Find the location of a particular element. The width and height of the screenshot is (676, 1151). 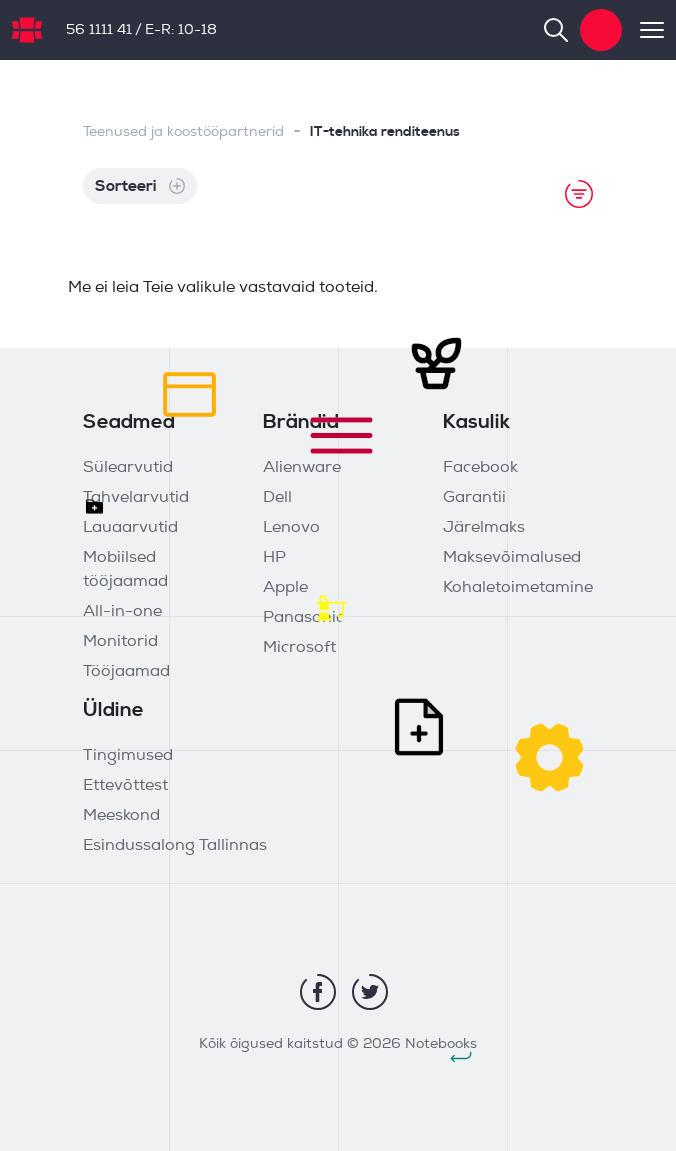

open navigation menu is located at coordinates (341, 435).